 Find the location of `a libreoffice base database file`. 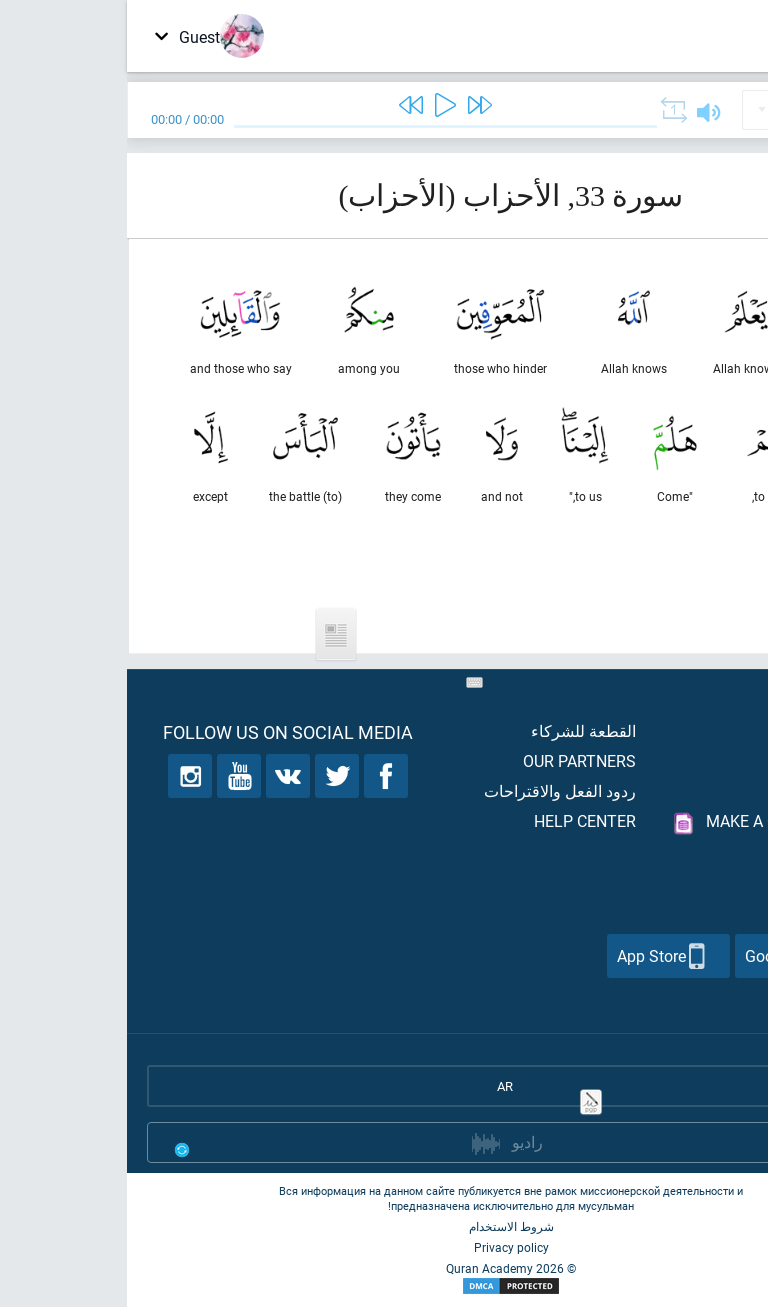

a libreoffice base database file is located at coordinates (683, 823).